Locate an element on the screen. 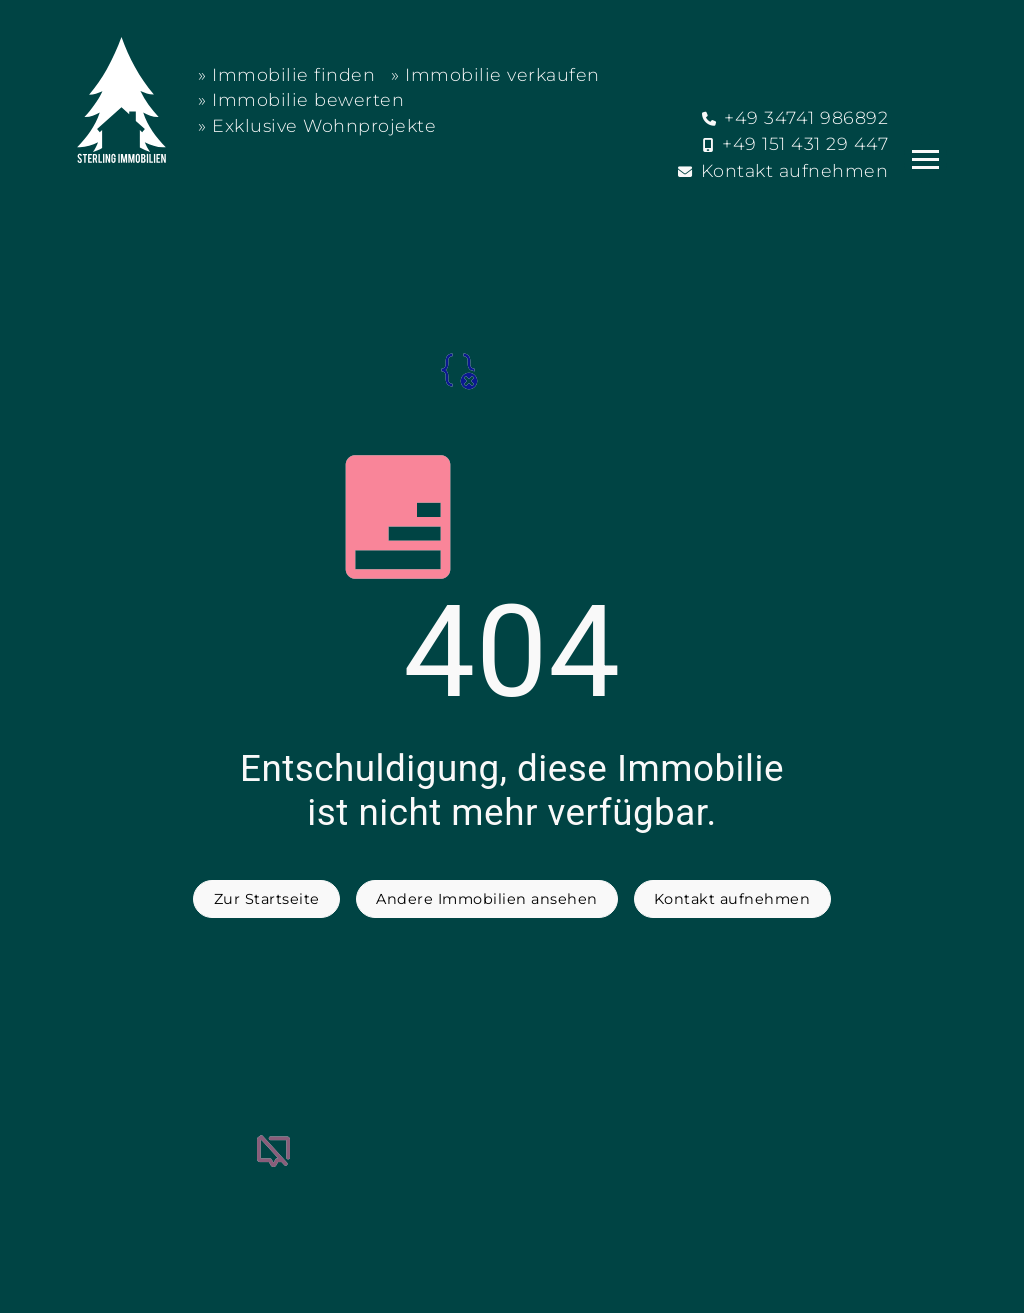  indicates stairs or stairway access is located at coordinates (398, 517).